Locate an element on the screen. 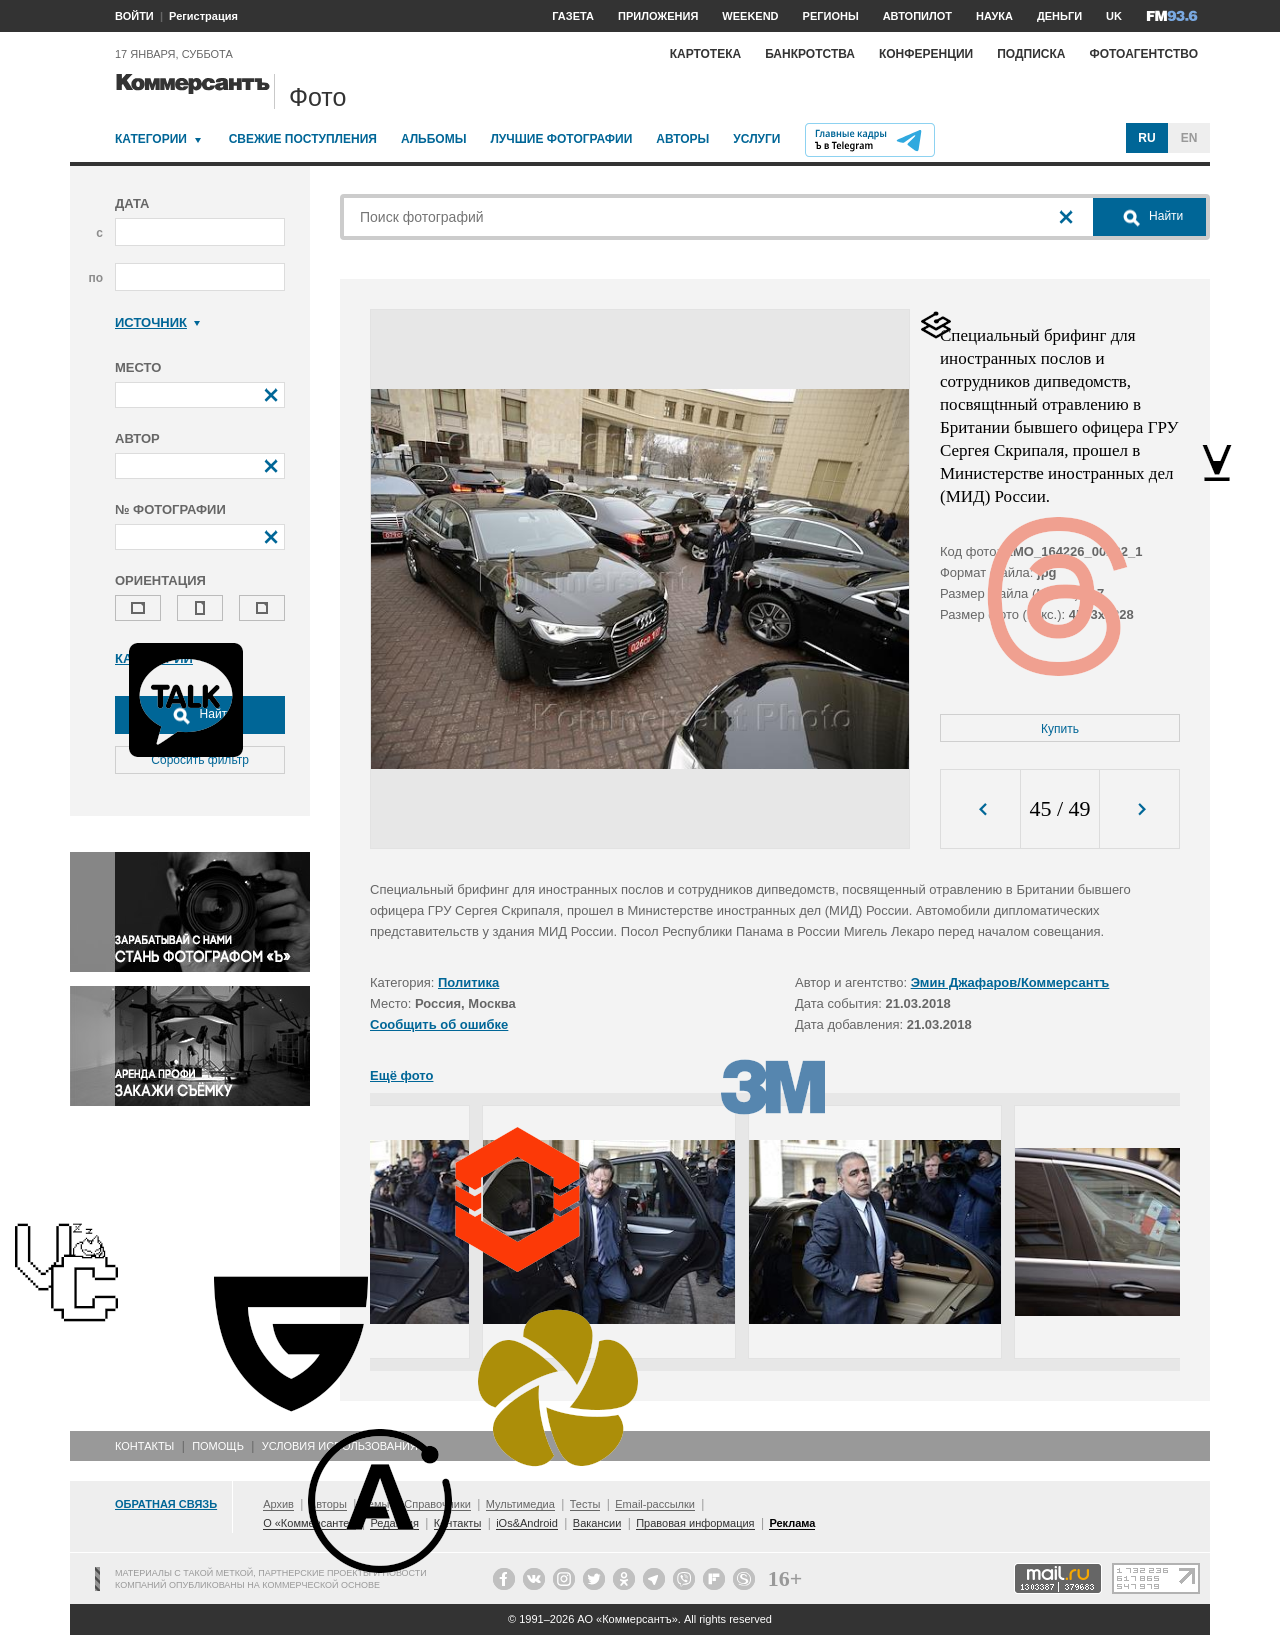  open the Guilded app is located at coordinates (291, 1344).